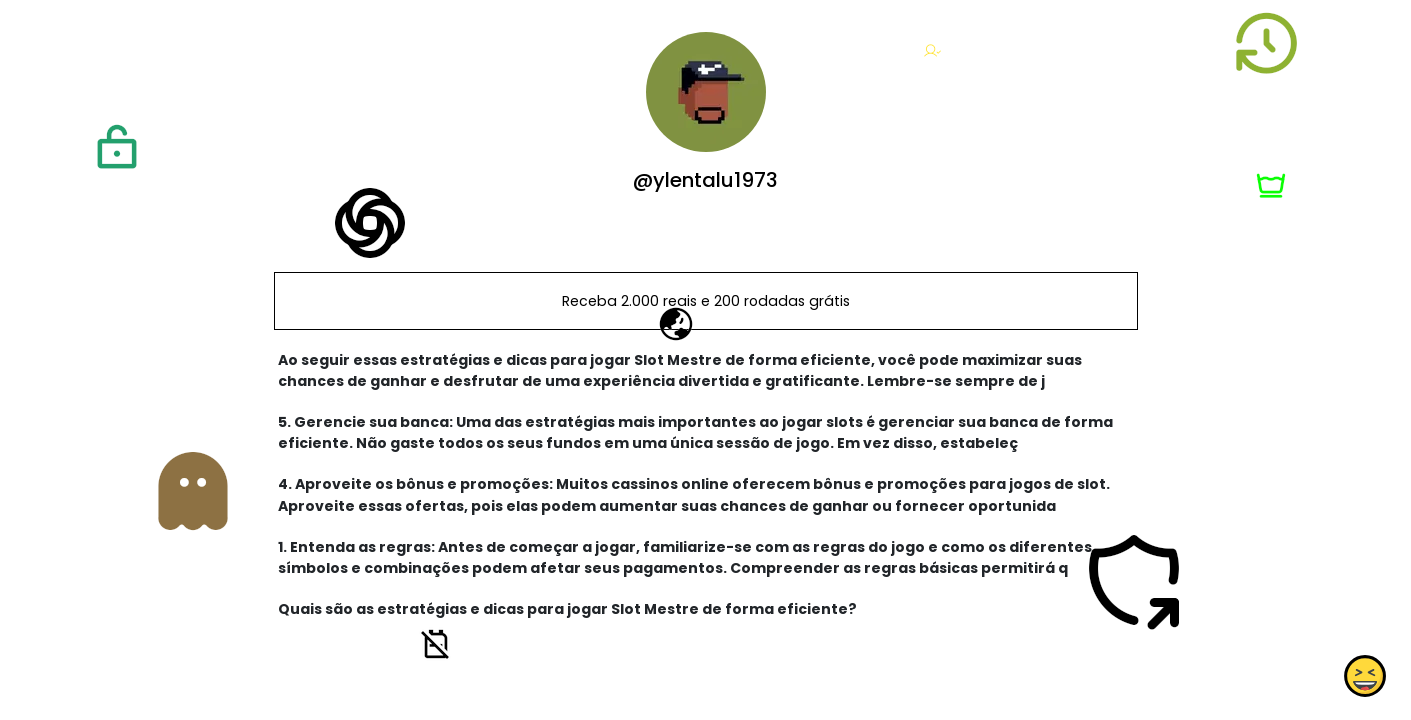  What do you see at coordinates (1134, 580) in the screenshot?
I see `share security settings or permissions` at bounding box center [1134, 580].